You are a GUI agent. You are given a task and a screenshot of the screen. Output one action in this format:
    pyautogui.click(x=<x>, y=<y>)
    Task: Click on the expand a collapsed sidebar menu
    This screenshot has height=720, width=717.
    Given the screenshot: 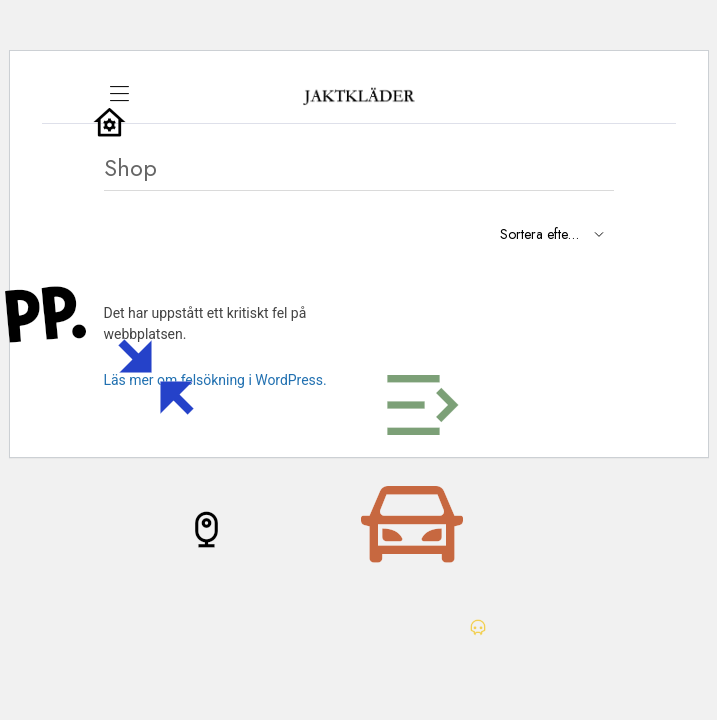 What is the action you would take?
    pyautogui.click(x=421, y=405)
    